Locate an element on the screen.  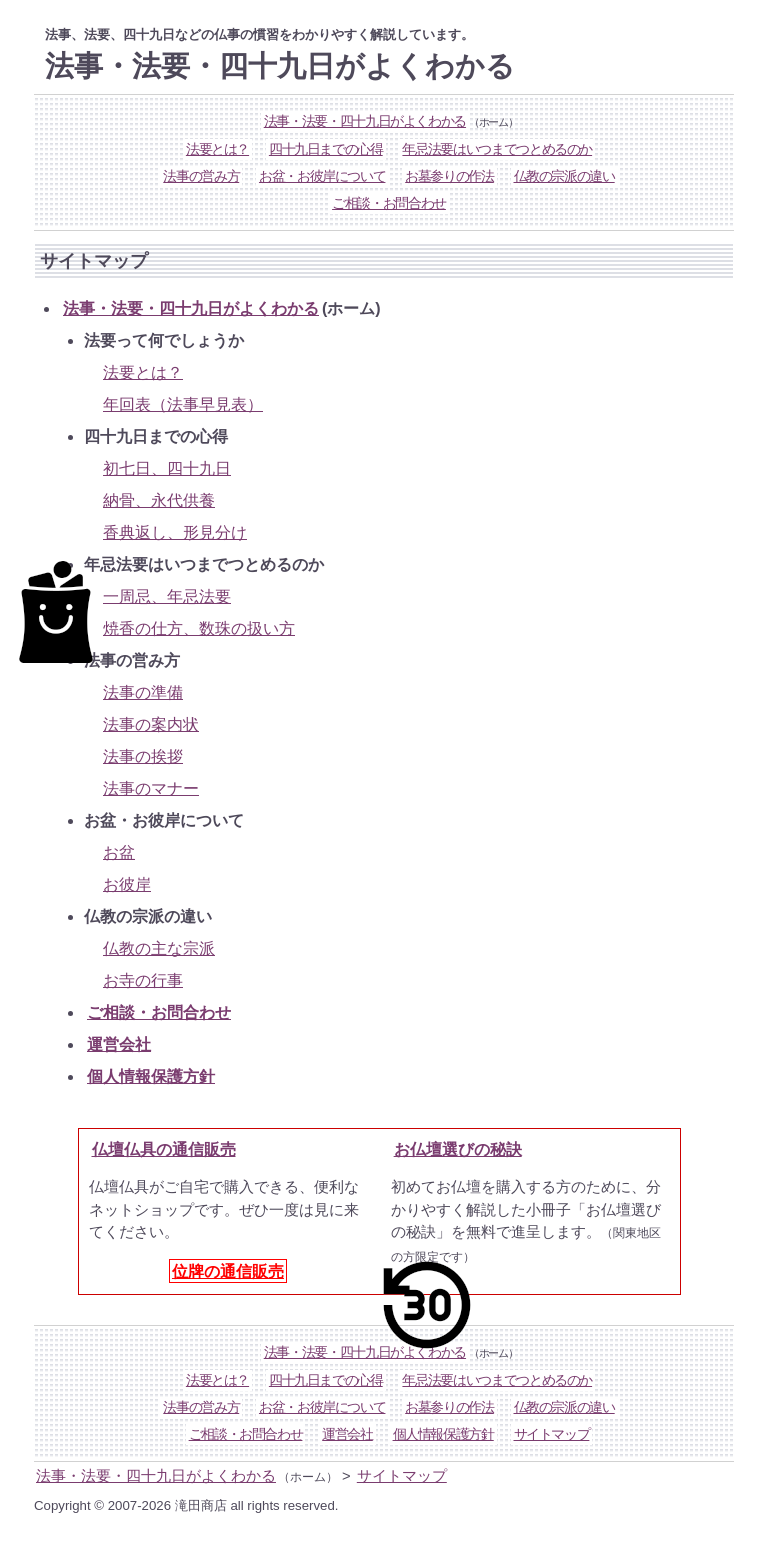
open the Blibli shopping app is located at coordinates (56, 612).